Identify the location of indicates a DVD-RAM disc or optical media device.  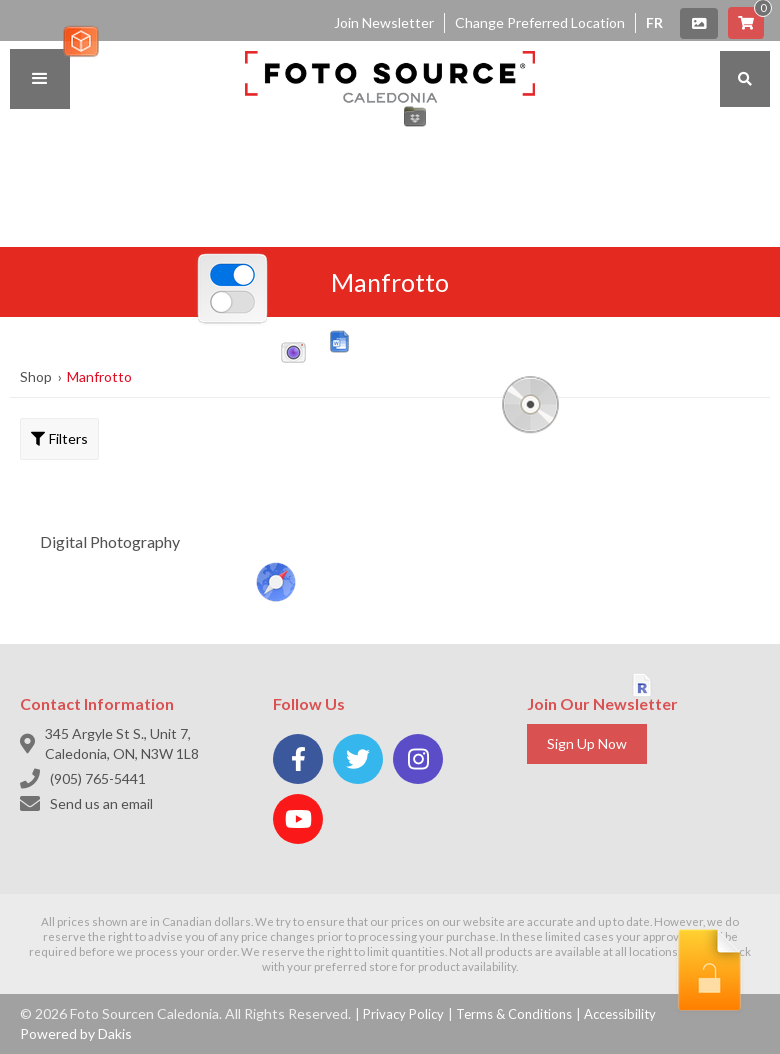
(530, 404).